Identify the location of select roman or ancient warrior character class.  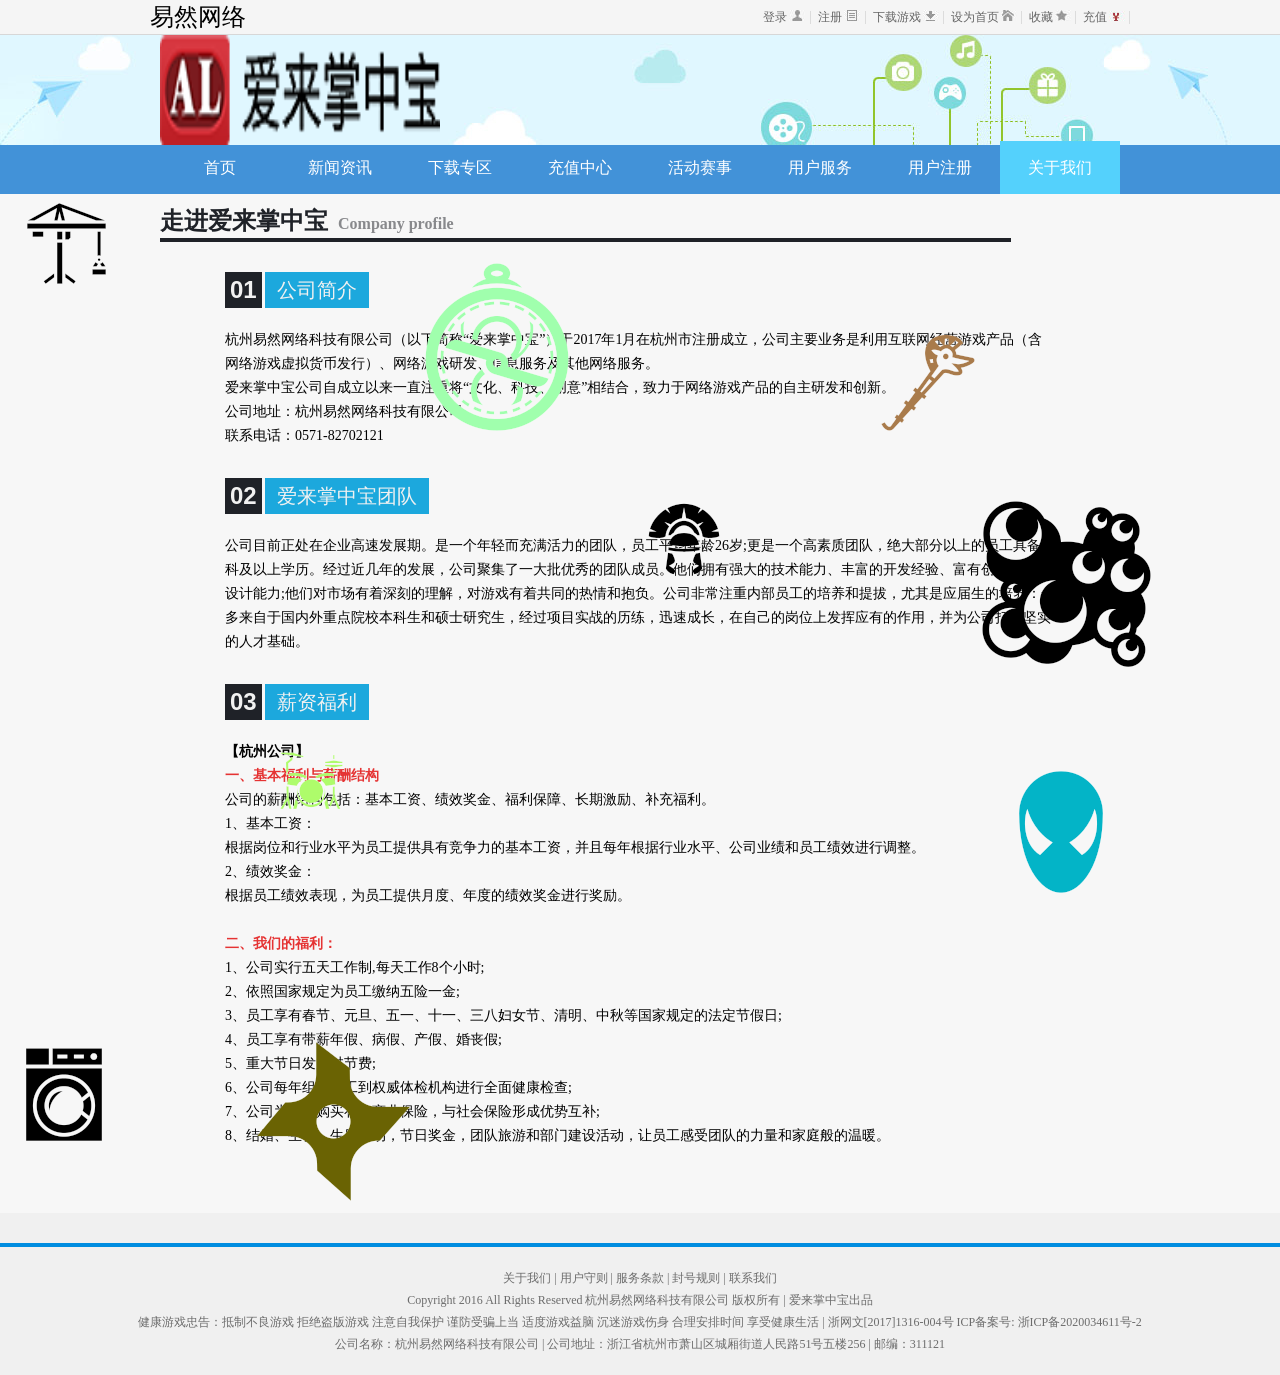
(684, 539).